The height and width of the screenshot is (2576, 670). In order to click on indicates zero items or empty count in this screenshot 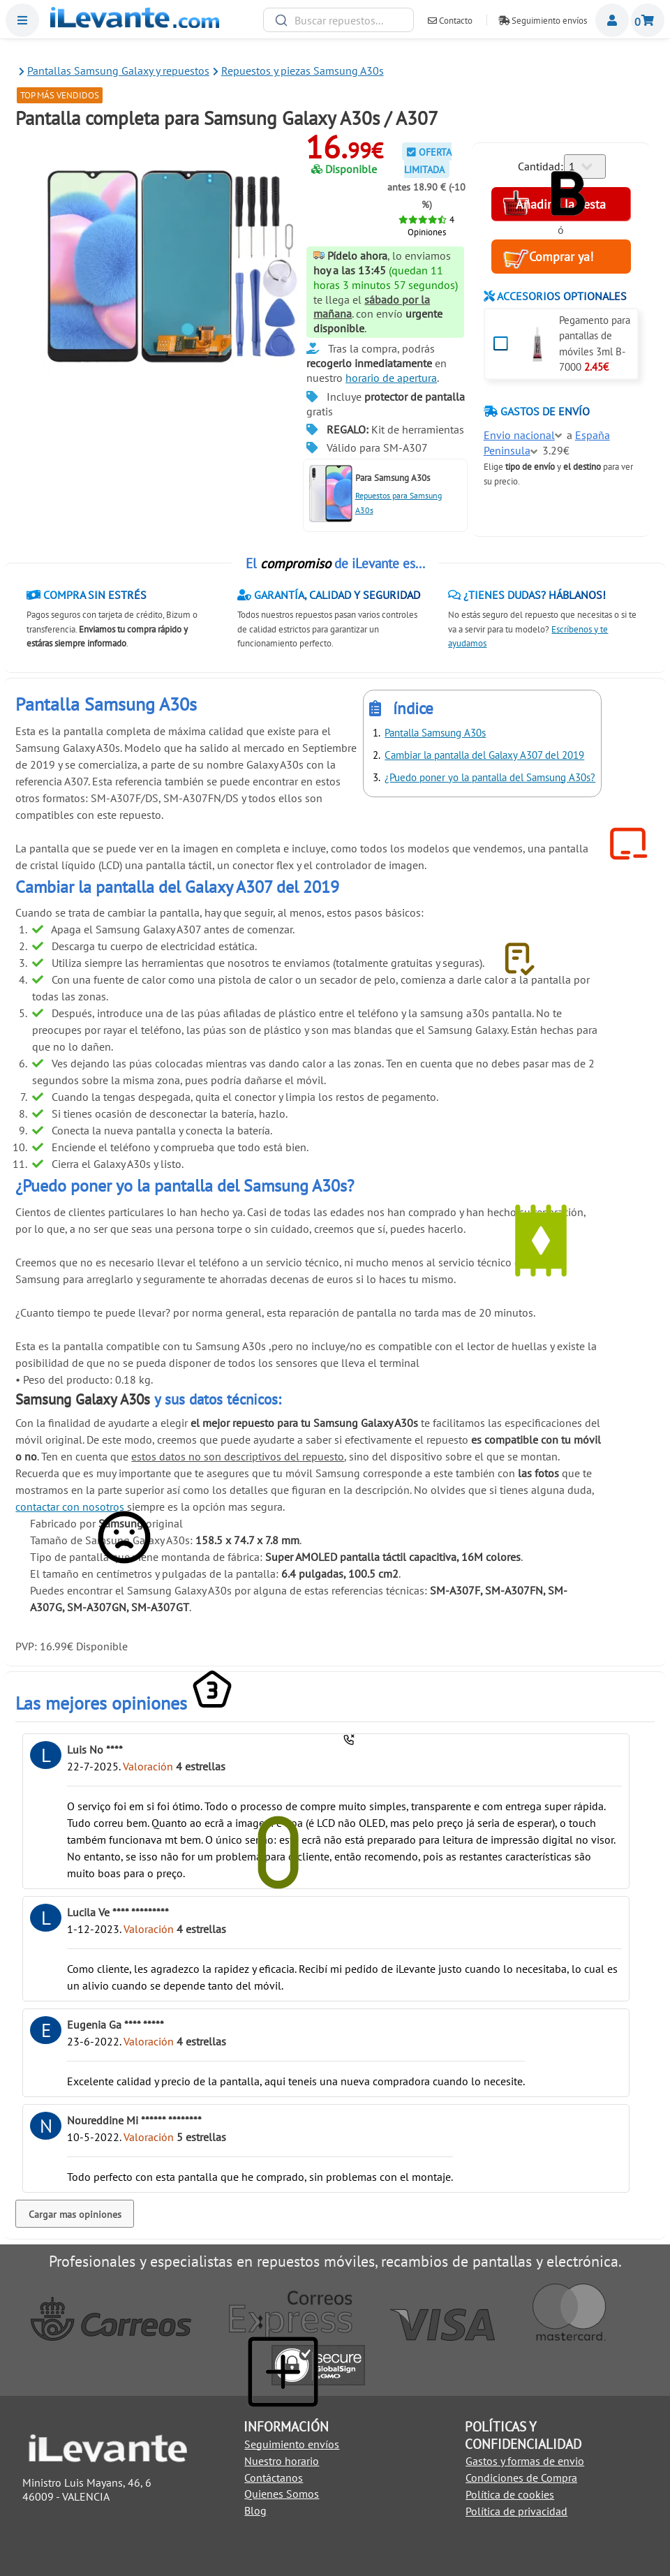, I will do `click(278, 1852)`.